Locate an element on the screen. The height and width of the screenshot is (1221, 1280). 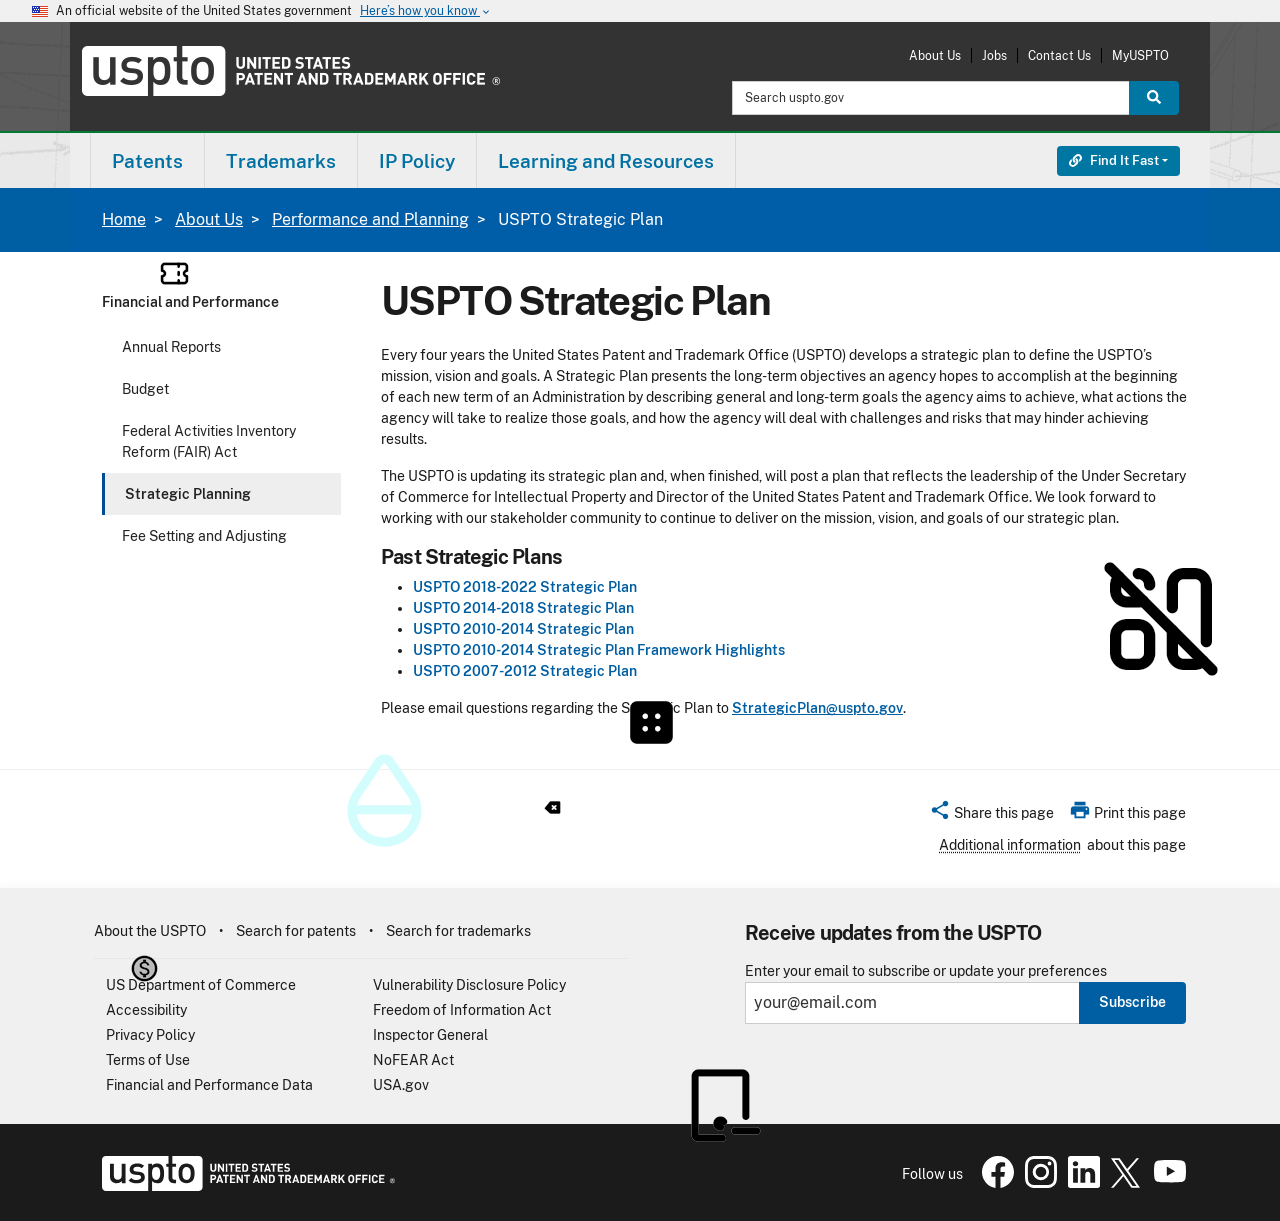
remove a tablet device is located at coordinates (720, 1105).